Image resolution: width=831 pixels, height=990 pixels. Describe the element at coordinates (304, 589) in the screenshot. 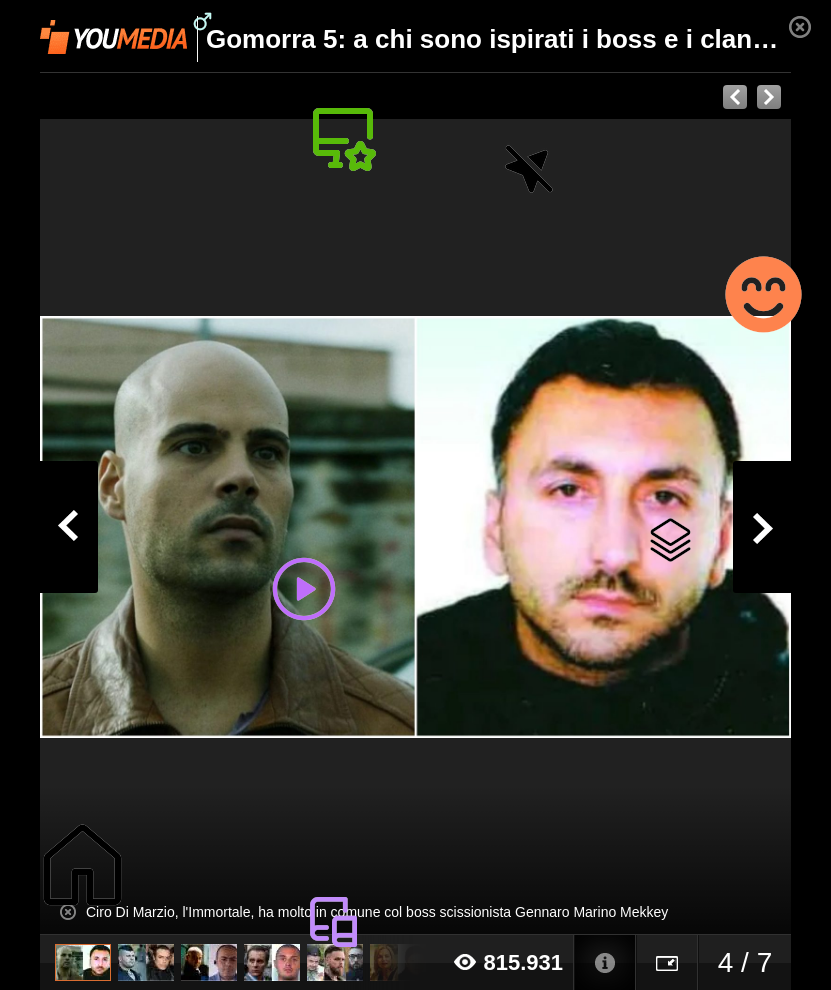

I see `play media or video content` at that location.